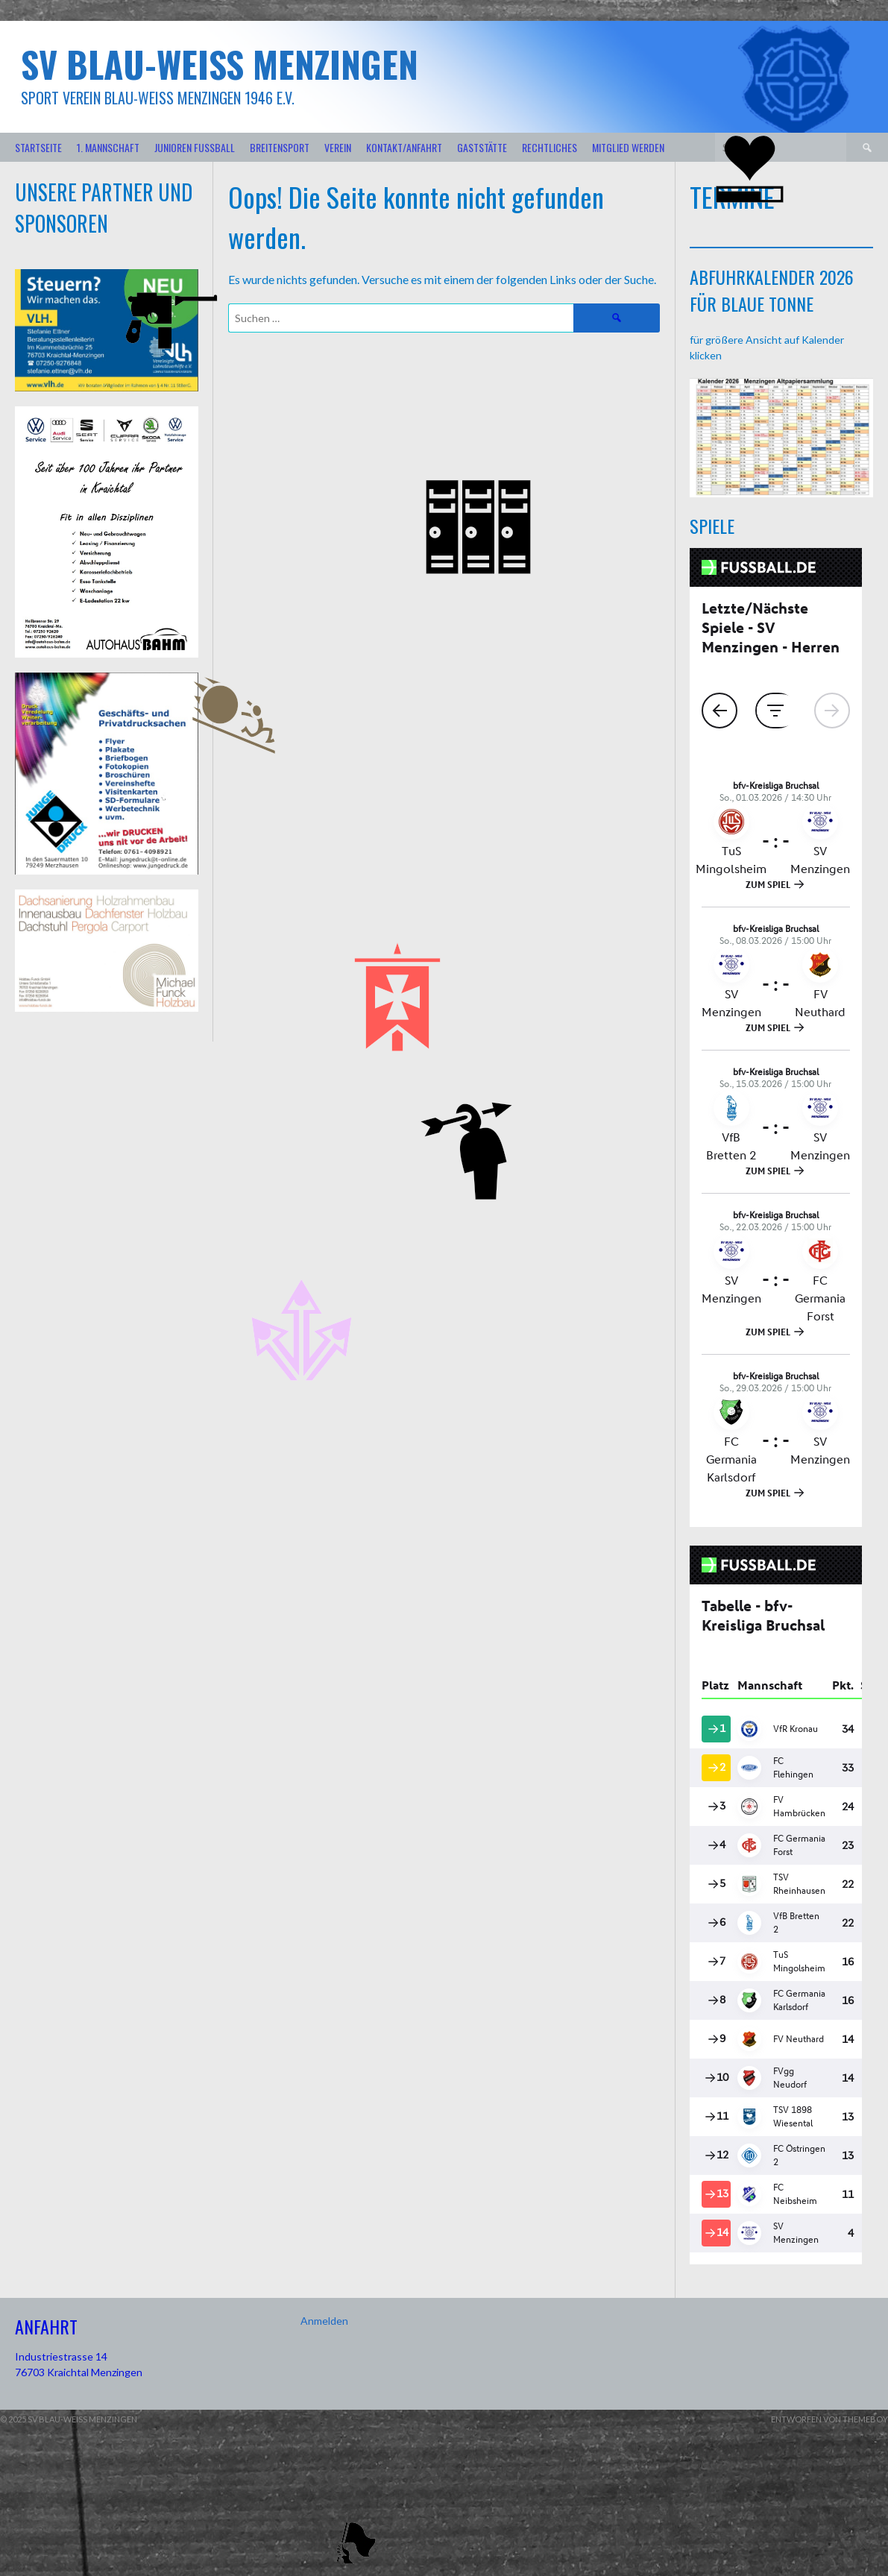 Image resolution: width=888 pixels, height=2576 pixels. I want to click on indicates branching paths or multiple outcomes, so click(300, 1330).